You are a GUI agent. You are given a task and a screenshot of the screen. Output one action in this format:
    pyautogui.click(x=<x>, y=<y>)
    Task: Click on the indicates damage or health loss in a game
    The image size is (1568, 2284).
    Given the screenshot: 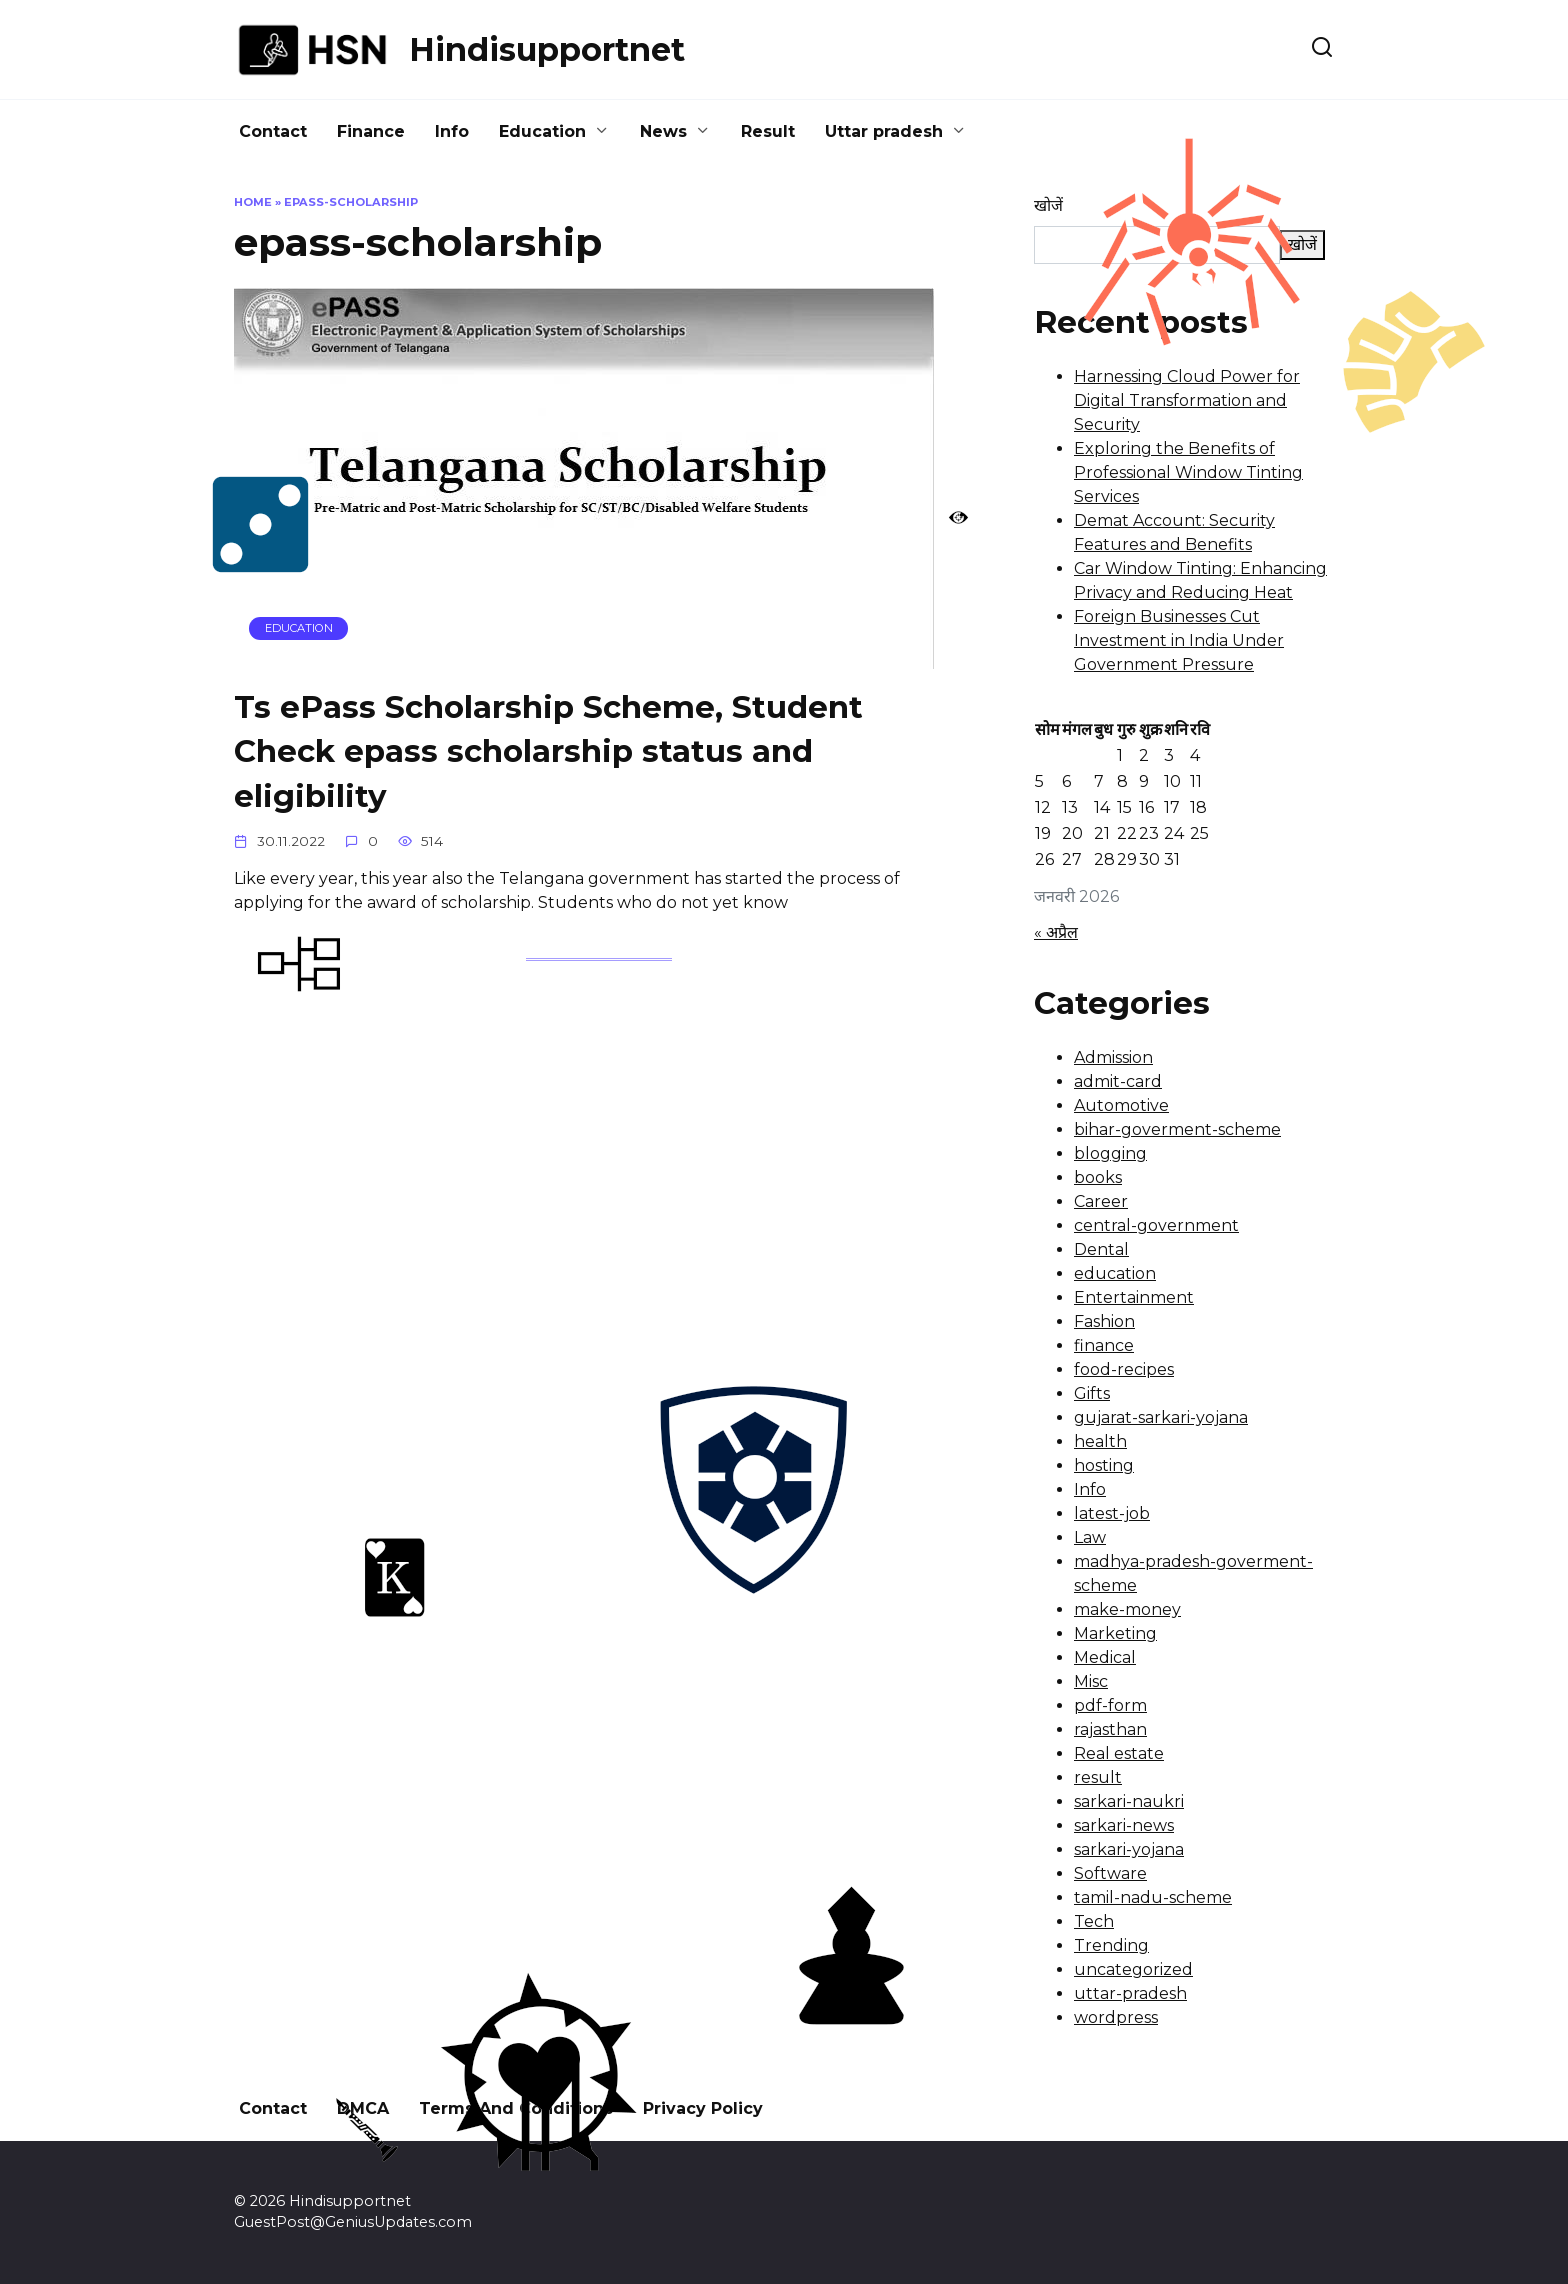 What is the action you would take?
    pyautogui.click(x=540, y=2072)
    